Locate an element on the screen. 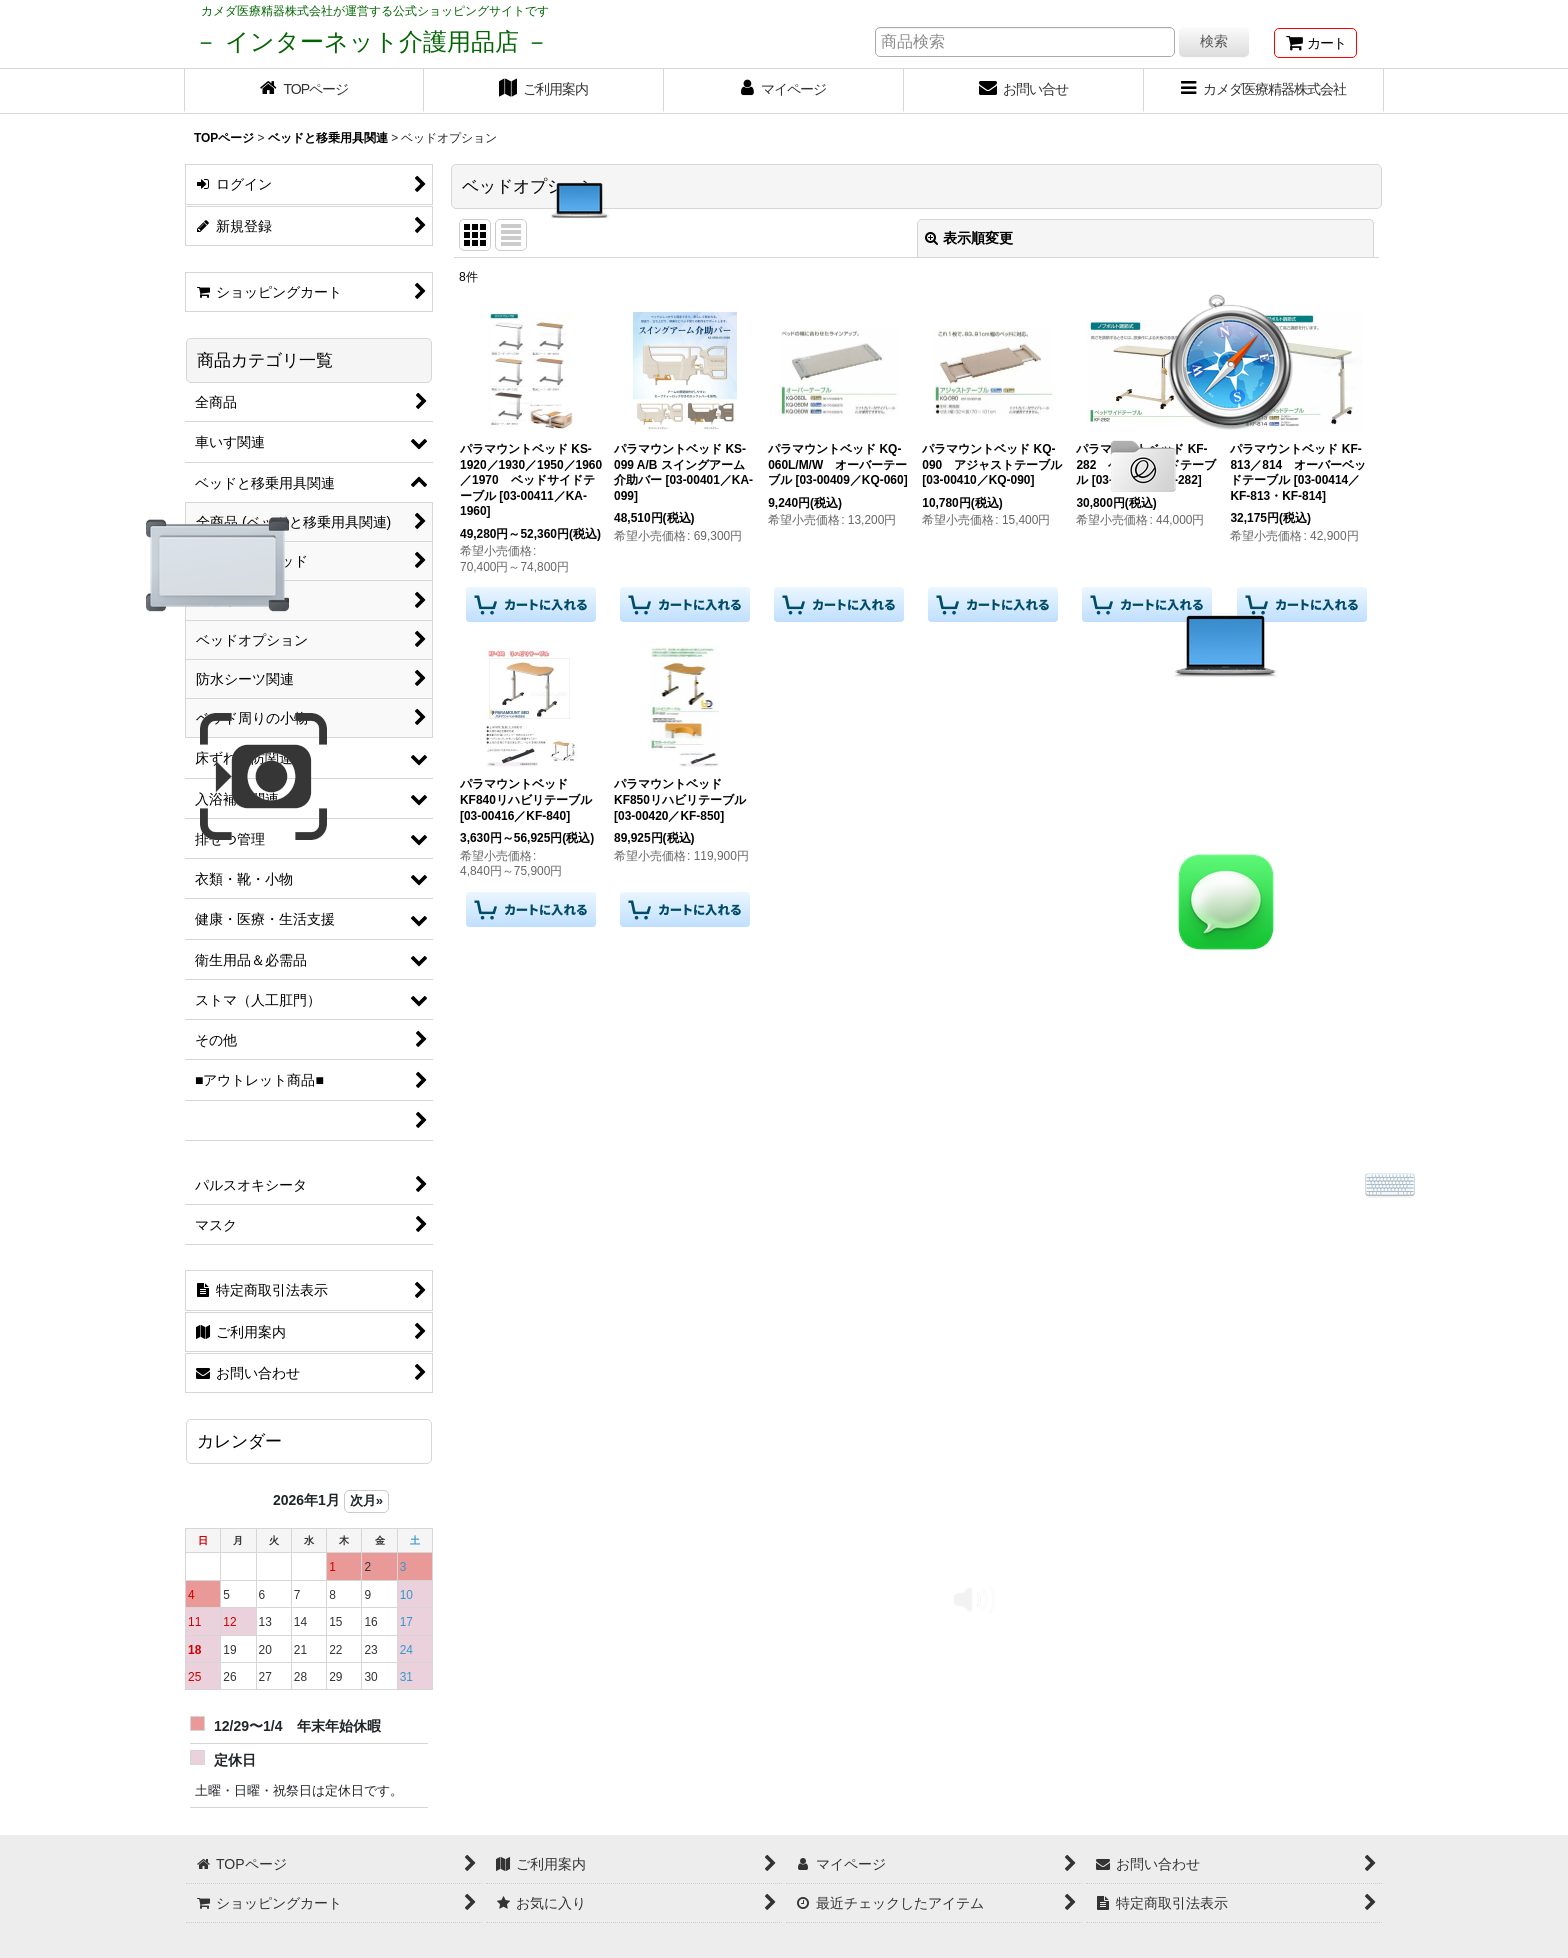 This screenshot has width=1568, height=1958. open the messages app is located at coordinates (1226, 902).